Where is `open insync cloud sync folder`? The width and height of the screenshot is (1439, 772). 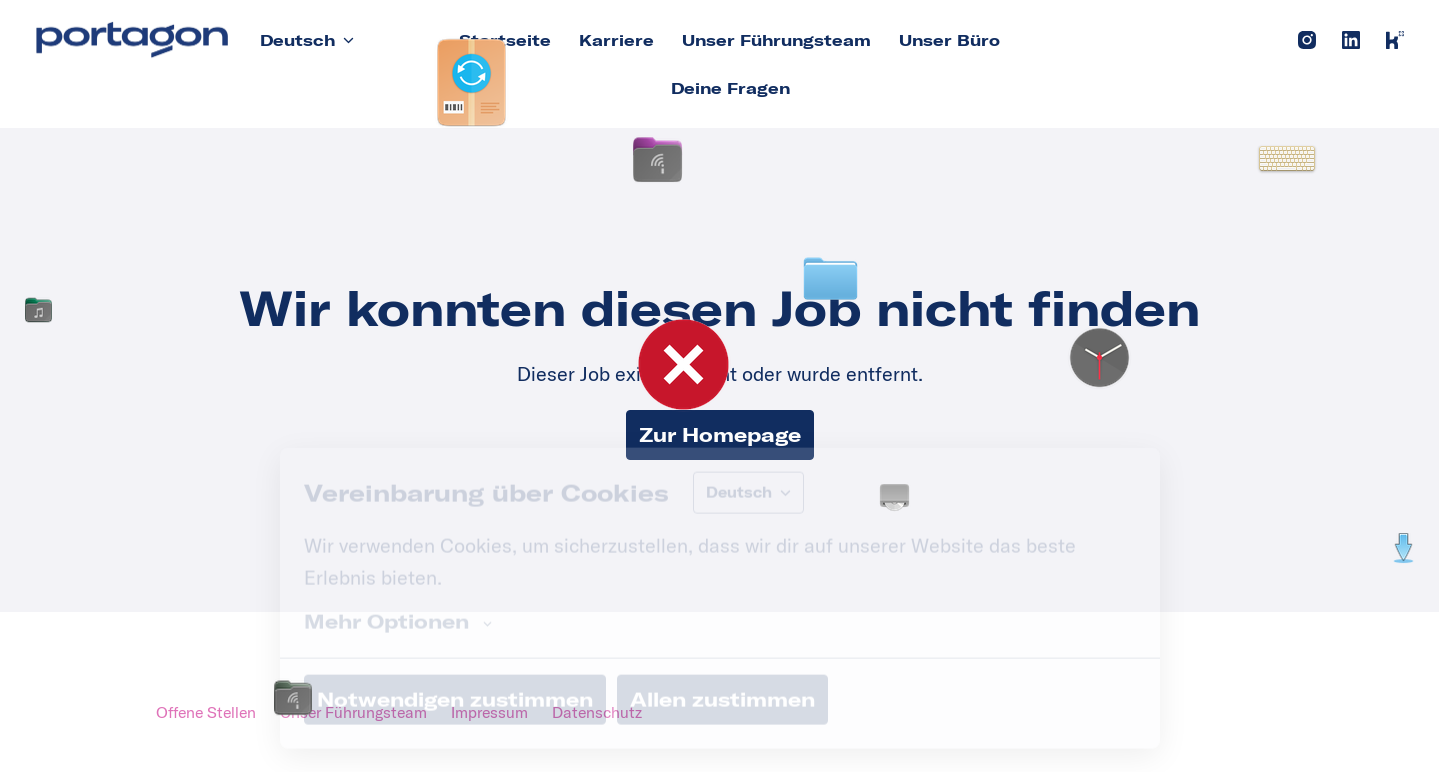 open insync cloud sync folder is located at coordinates (657, 159).